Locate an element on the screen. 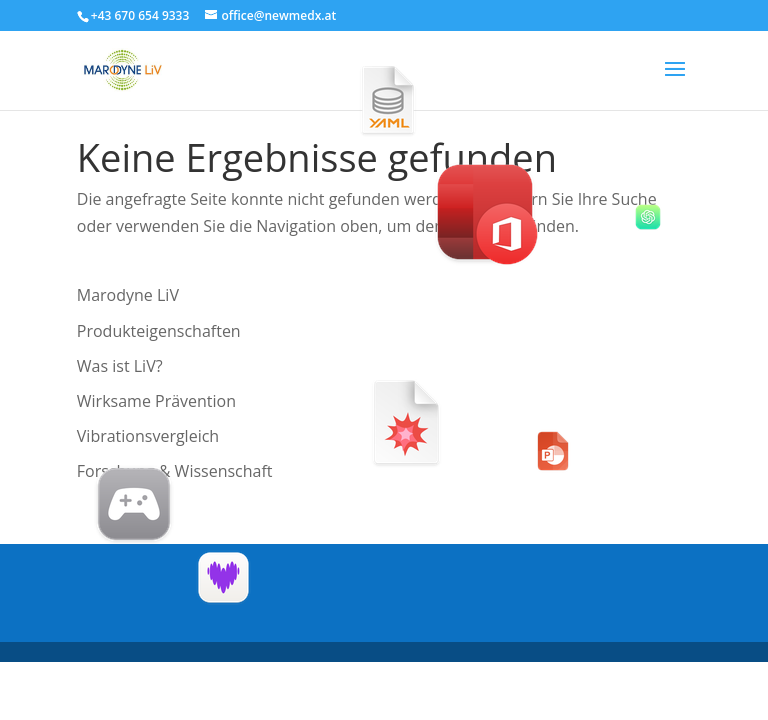 This screenshot has height=720, width=768. open microsoft office suite is located at coordinates (485, 212).